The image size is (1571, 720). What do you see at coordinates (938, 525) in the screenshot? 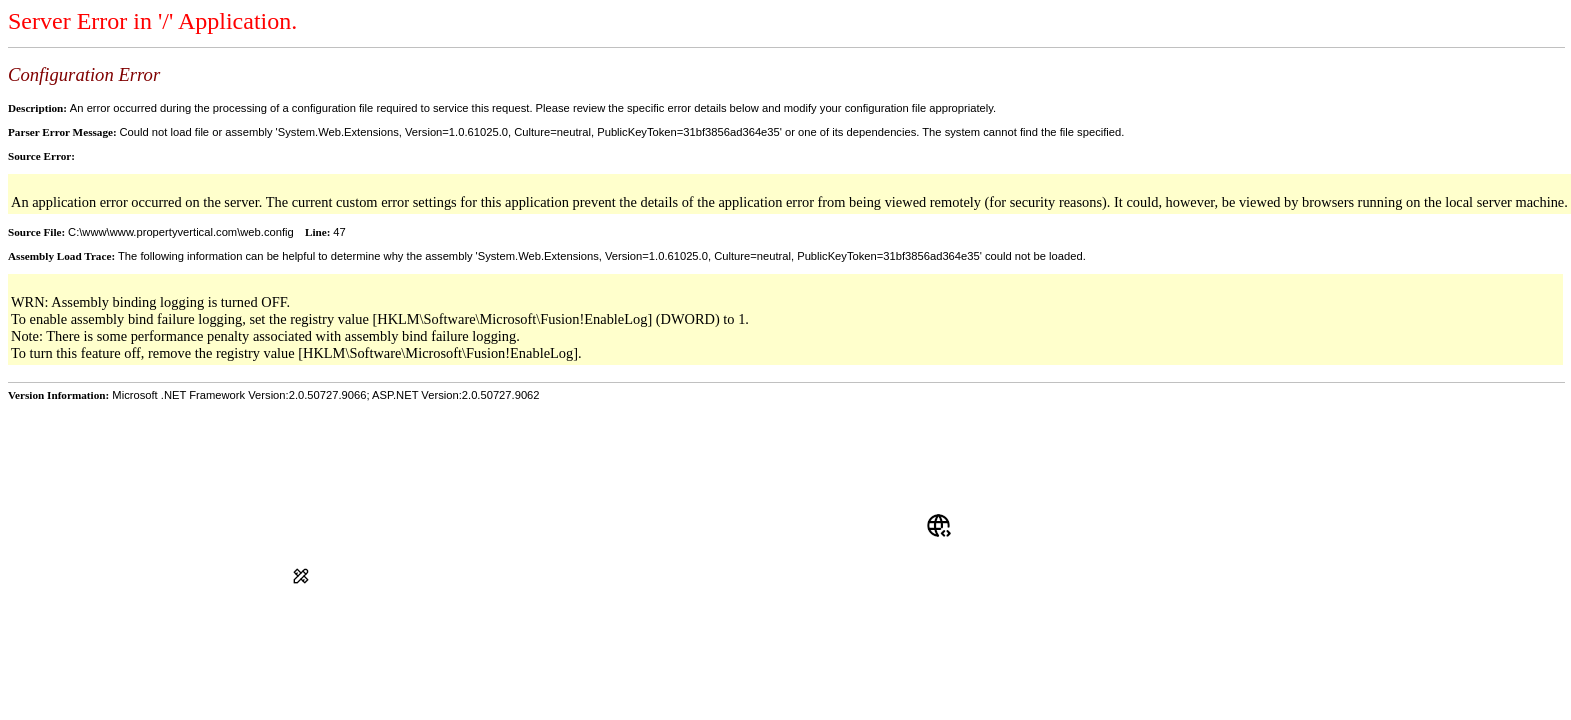
I see `access web development tools` at bounding box center [938, 525].